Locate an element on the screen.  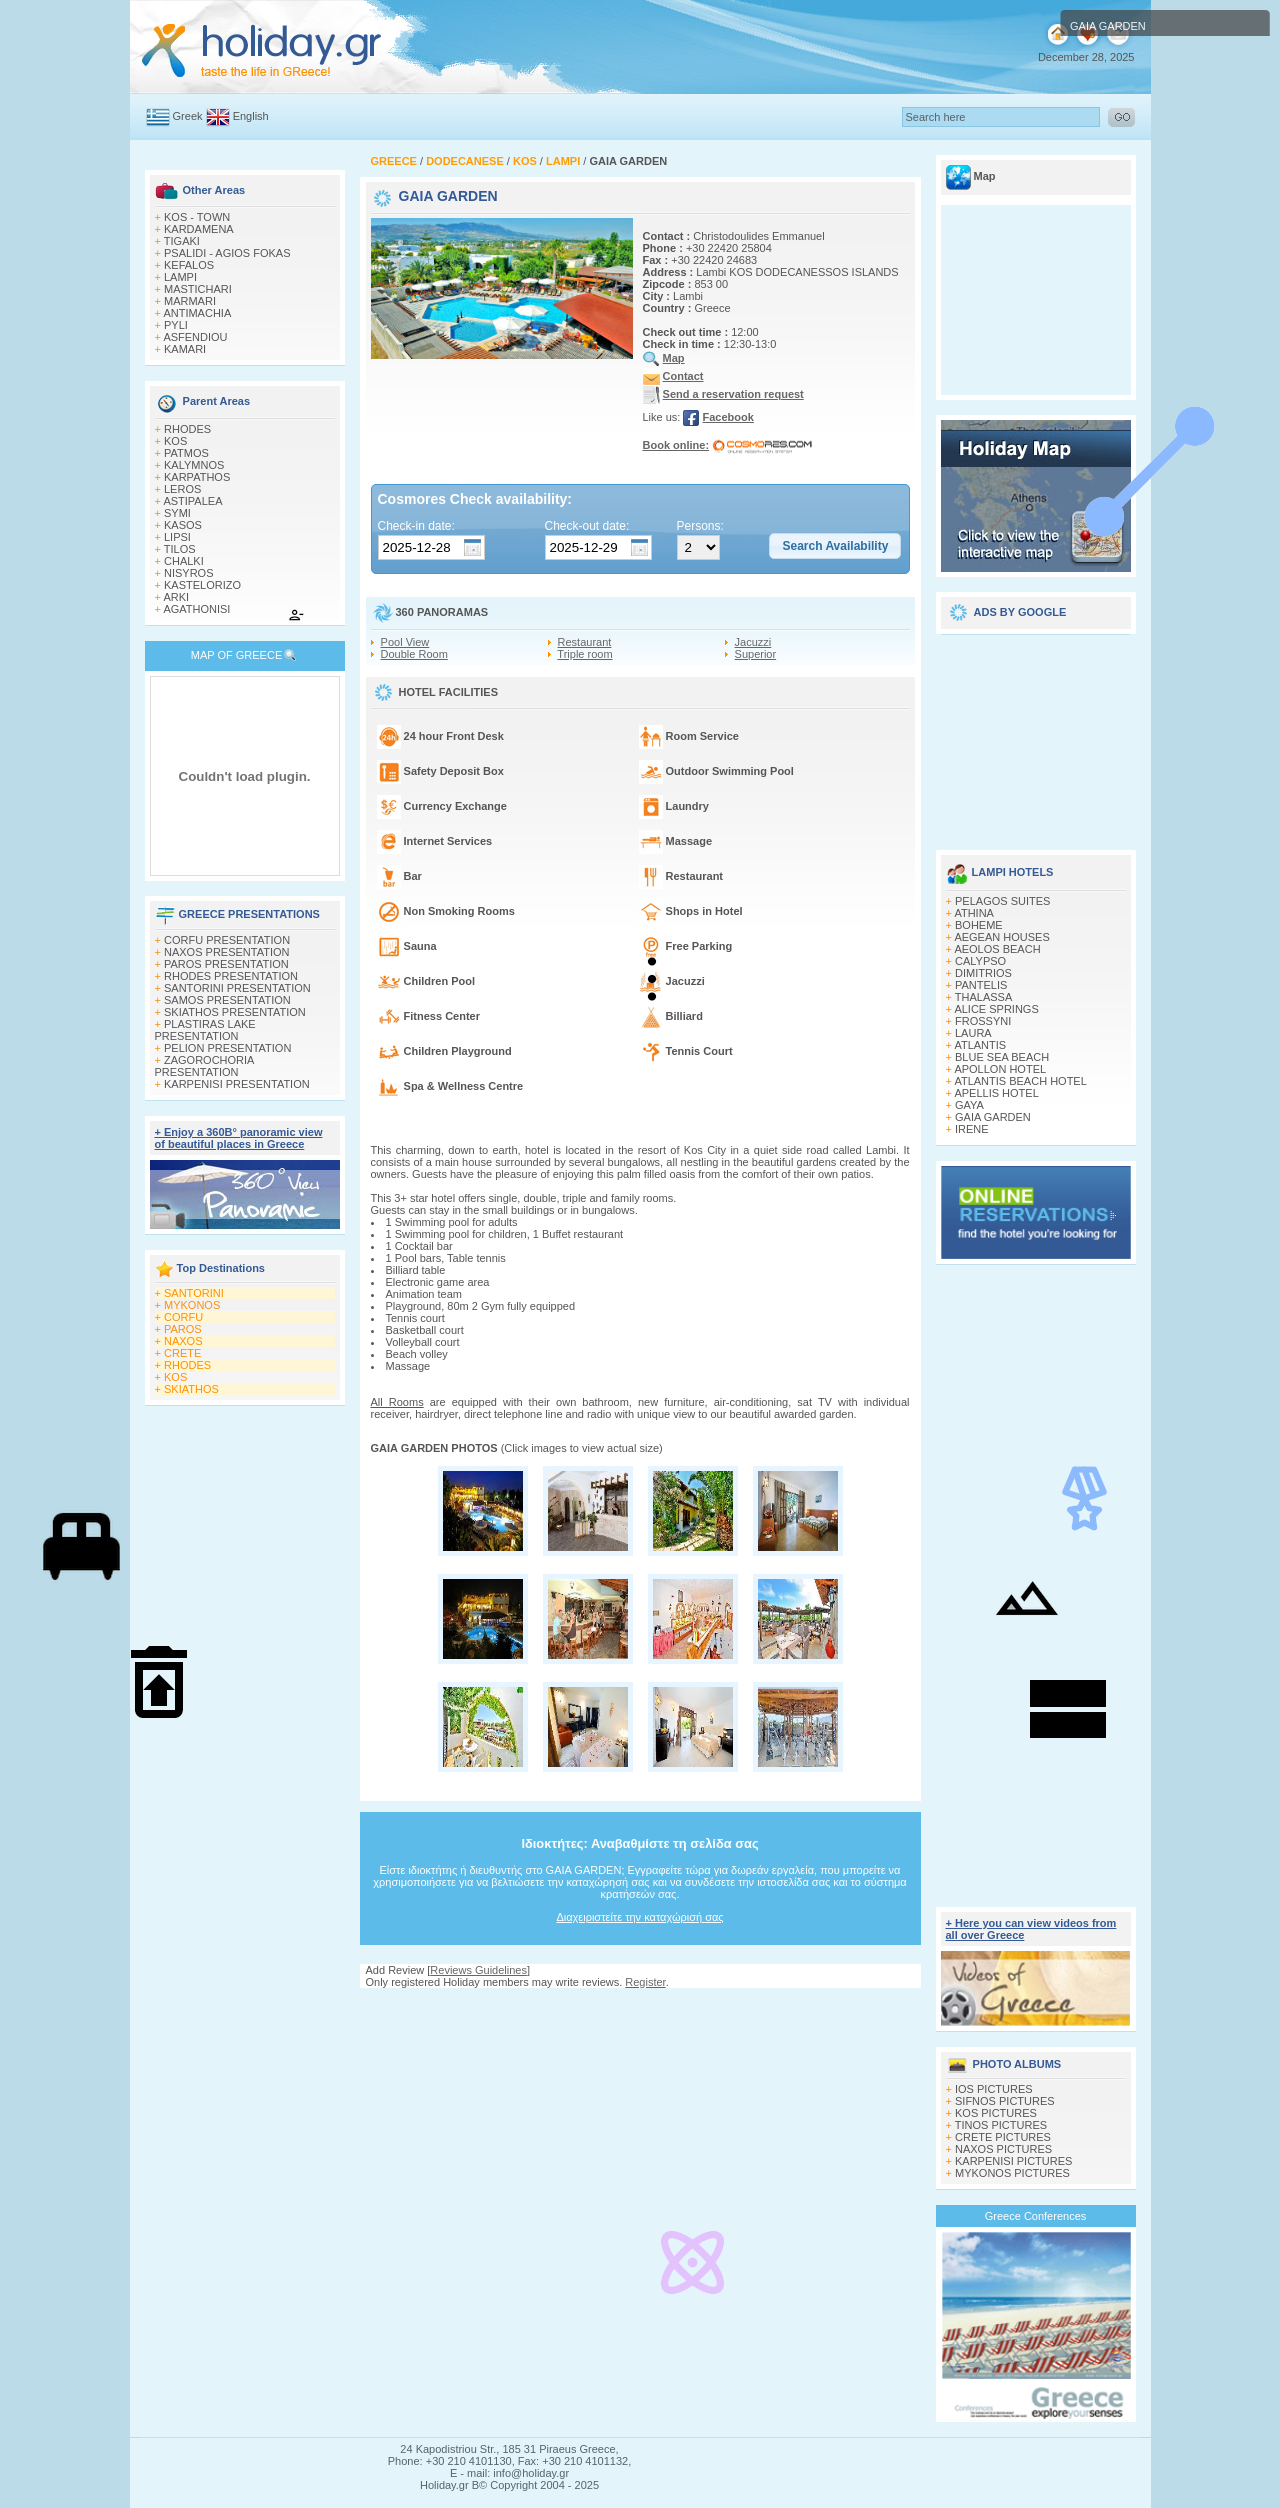
remove a contact or friend is located at coordinates (296, 615).